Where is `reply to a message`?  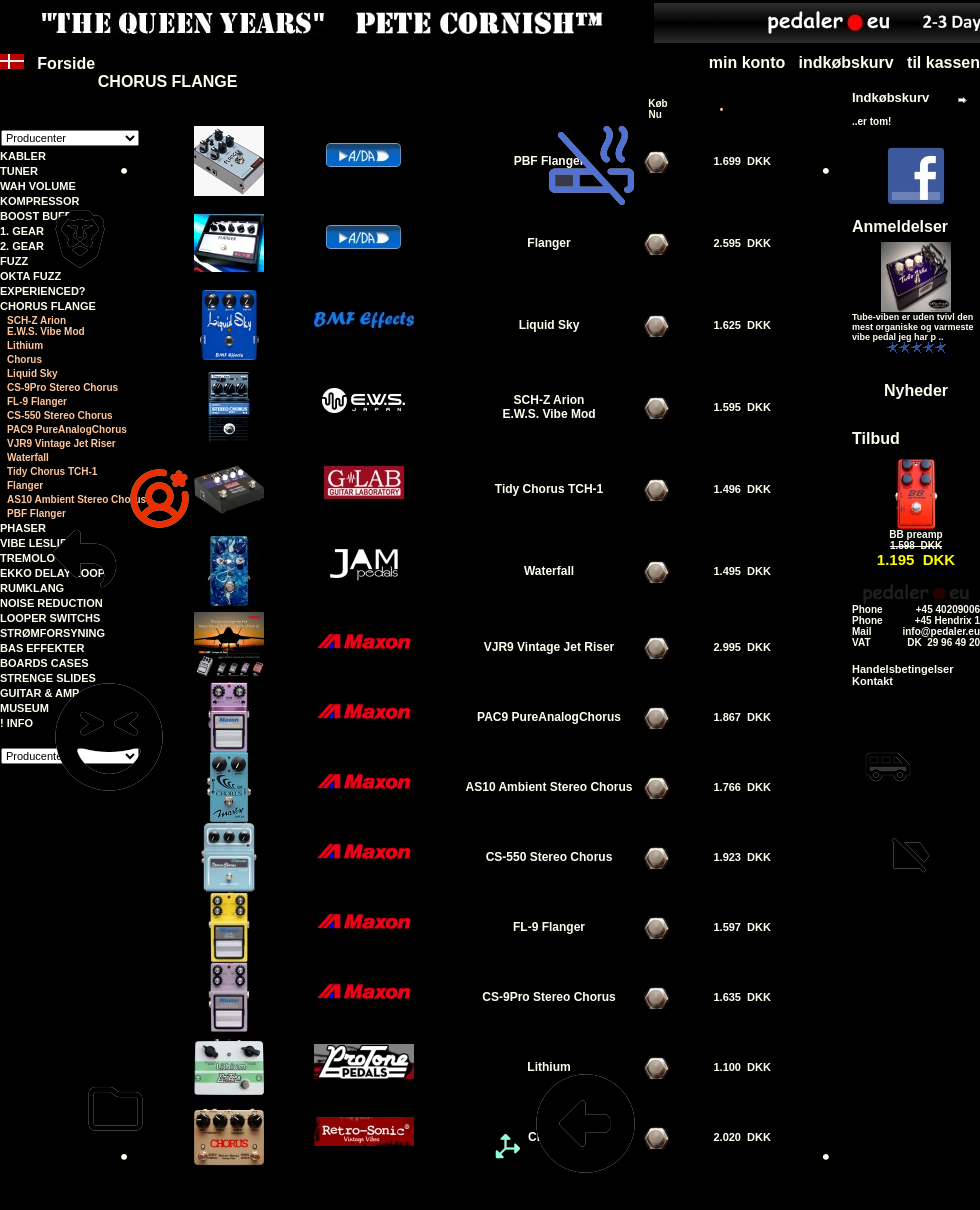
reply to a message is located at coordinates (84, 559).